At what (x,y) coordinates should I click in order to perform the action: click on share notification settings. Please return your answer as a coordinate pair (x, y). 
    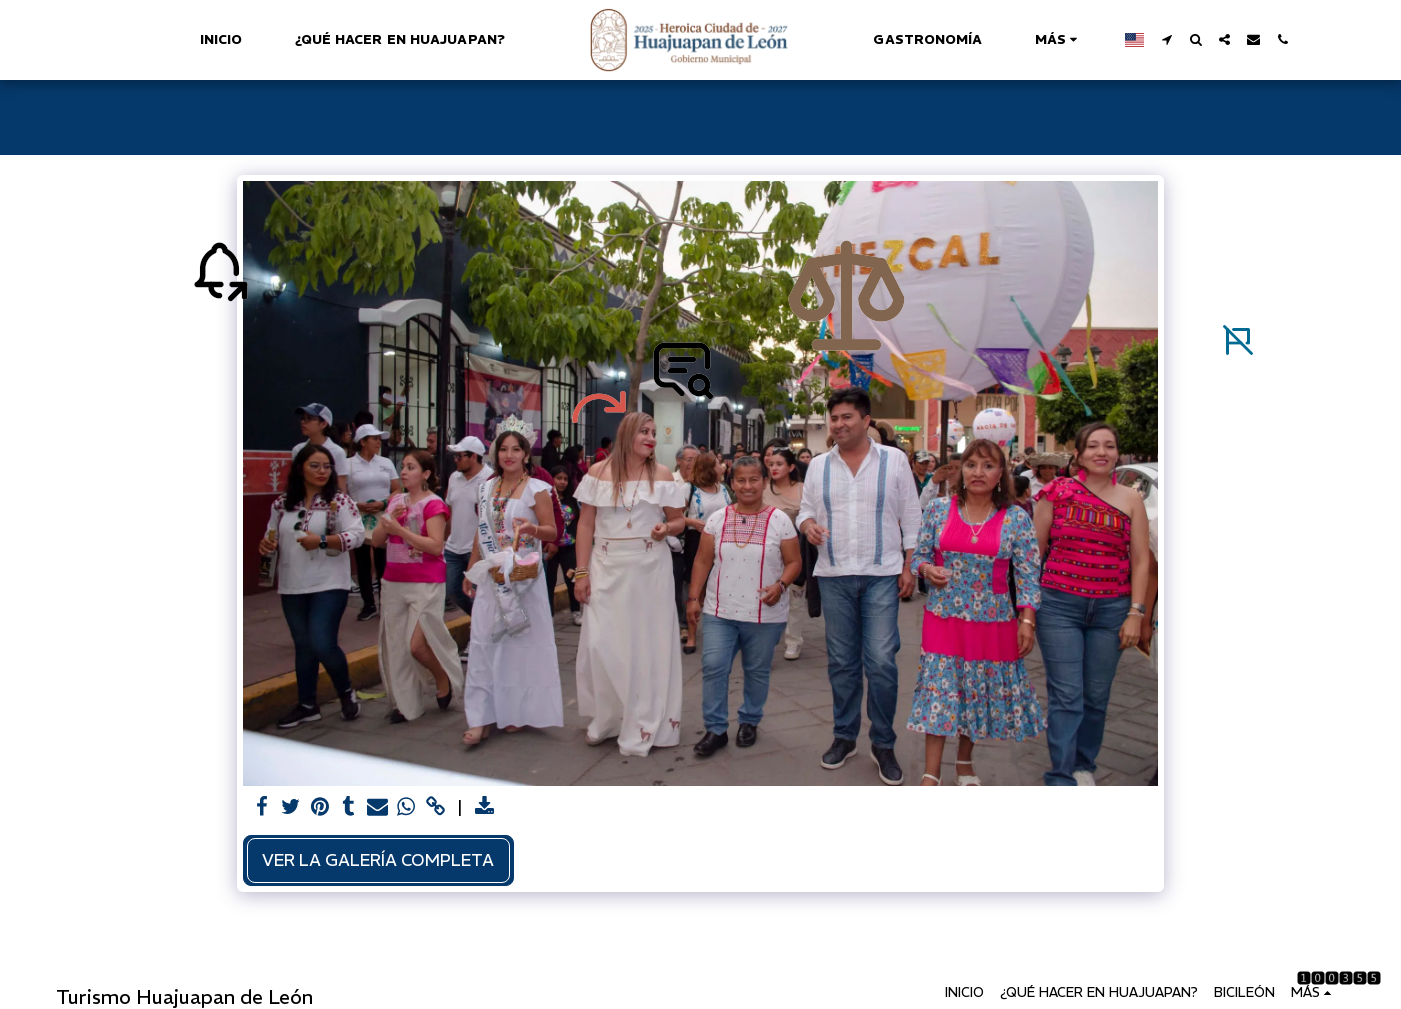
    Looking at the image, I should click on (219, 270).